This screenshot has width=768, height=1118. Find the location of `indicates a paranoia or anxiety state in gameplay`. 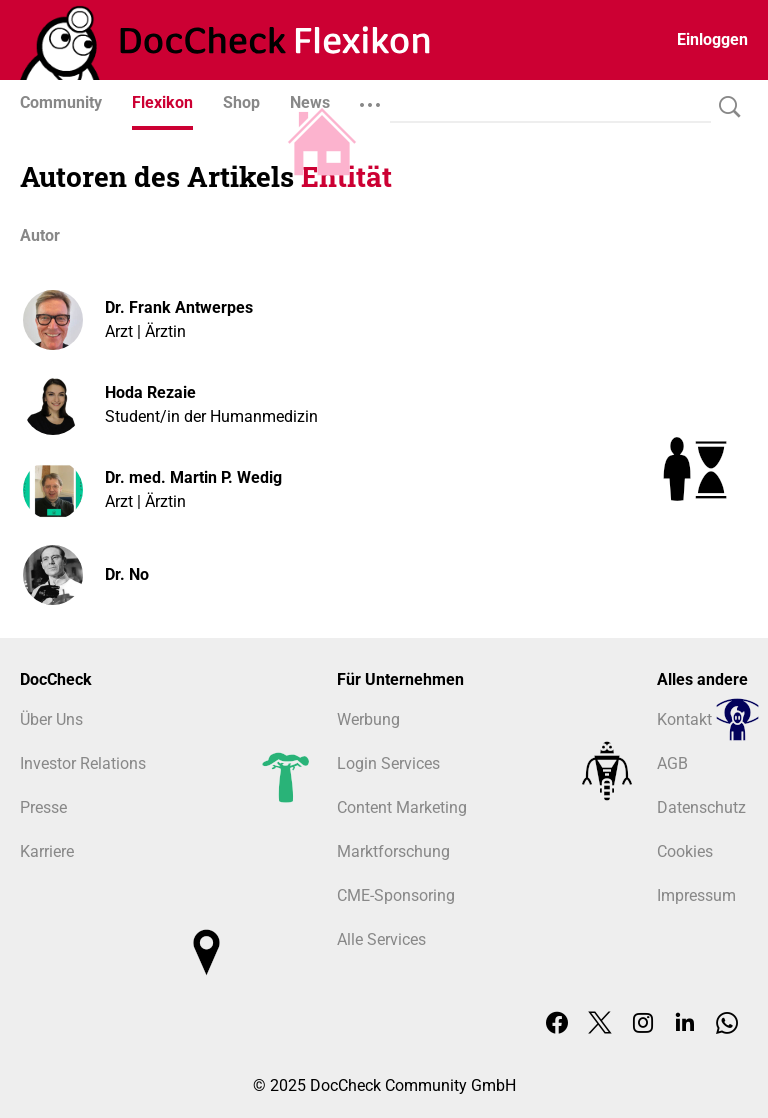

indicates a paranoia or anxiety state in gameplay is located at coordinates (737, 719).